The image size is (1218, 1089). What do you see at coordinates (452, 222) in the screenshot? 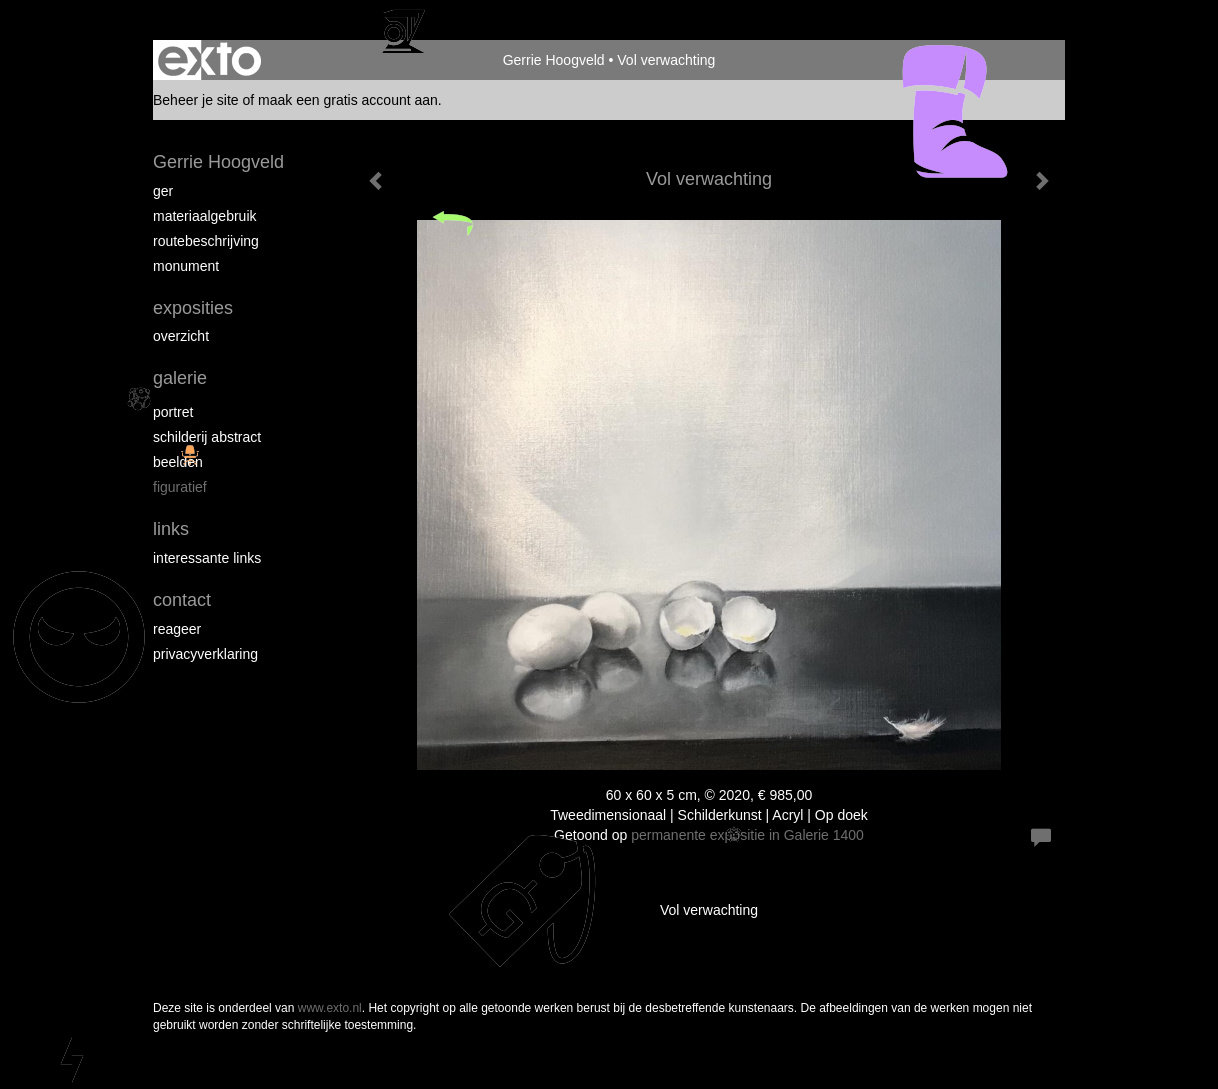
I see `swipe left gesture indicator` at bounding box center [452, 222].